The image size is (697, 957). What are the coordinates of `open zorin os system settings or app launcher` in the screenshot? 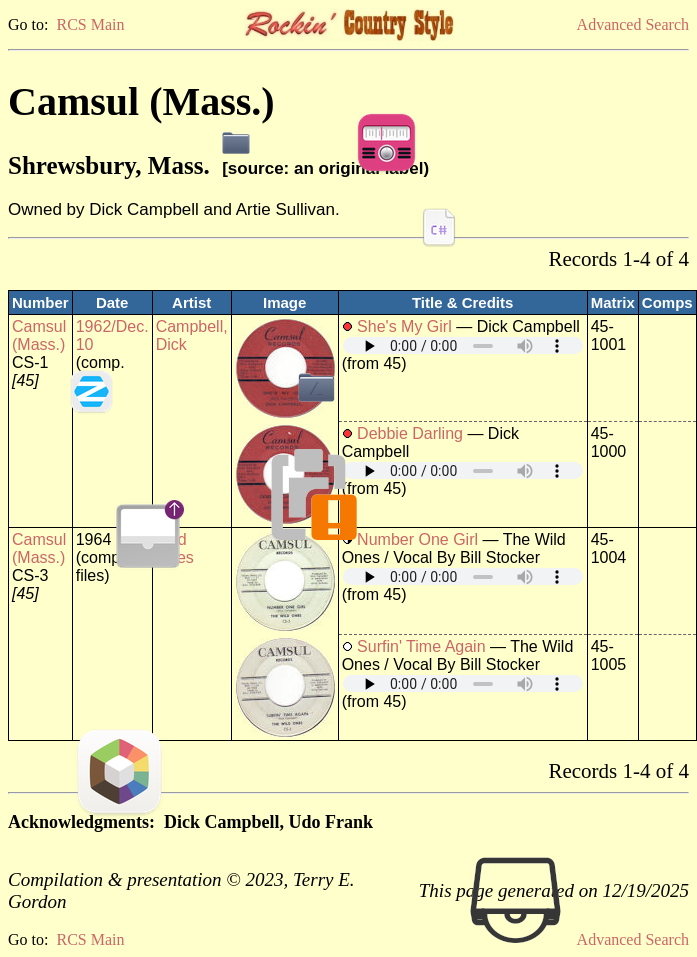 It's located at (91, 391).